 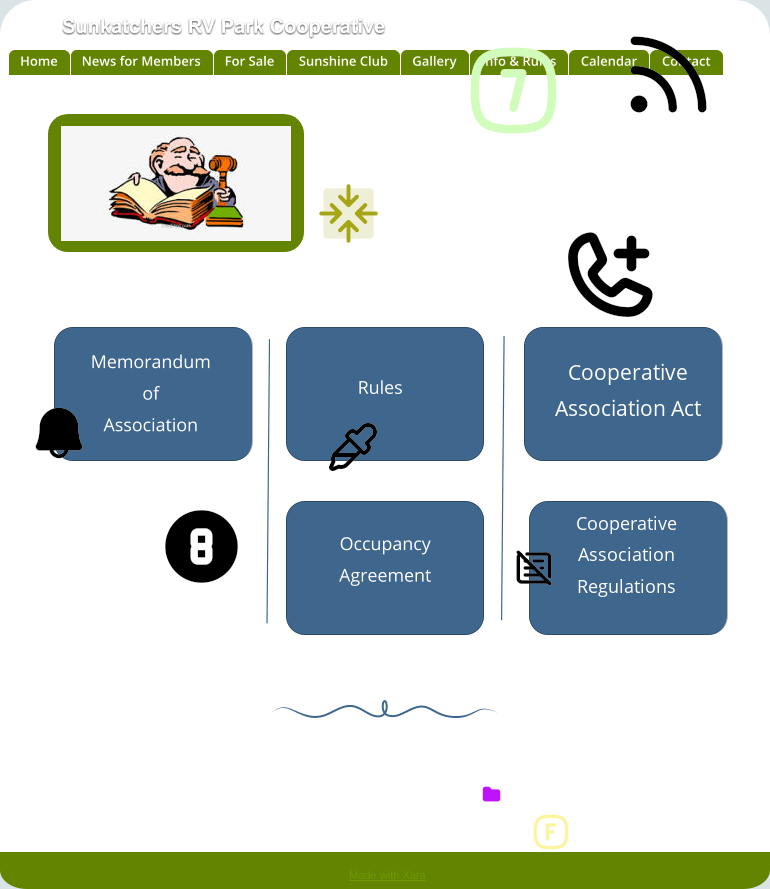 What do you see at coordinates (513, 90) in the screenshot?
I see `indicates step 7 in a multi-step process` at bounding box center [513, 90].